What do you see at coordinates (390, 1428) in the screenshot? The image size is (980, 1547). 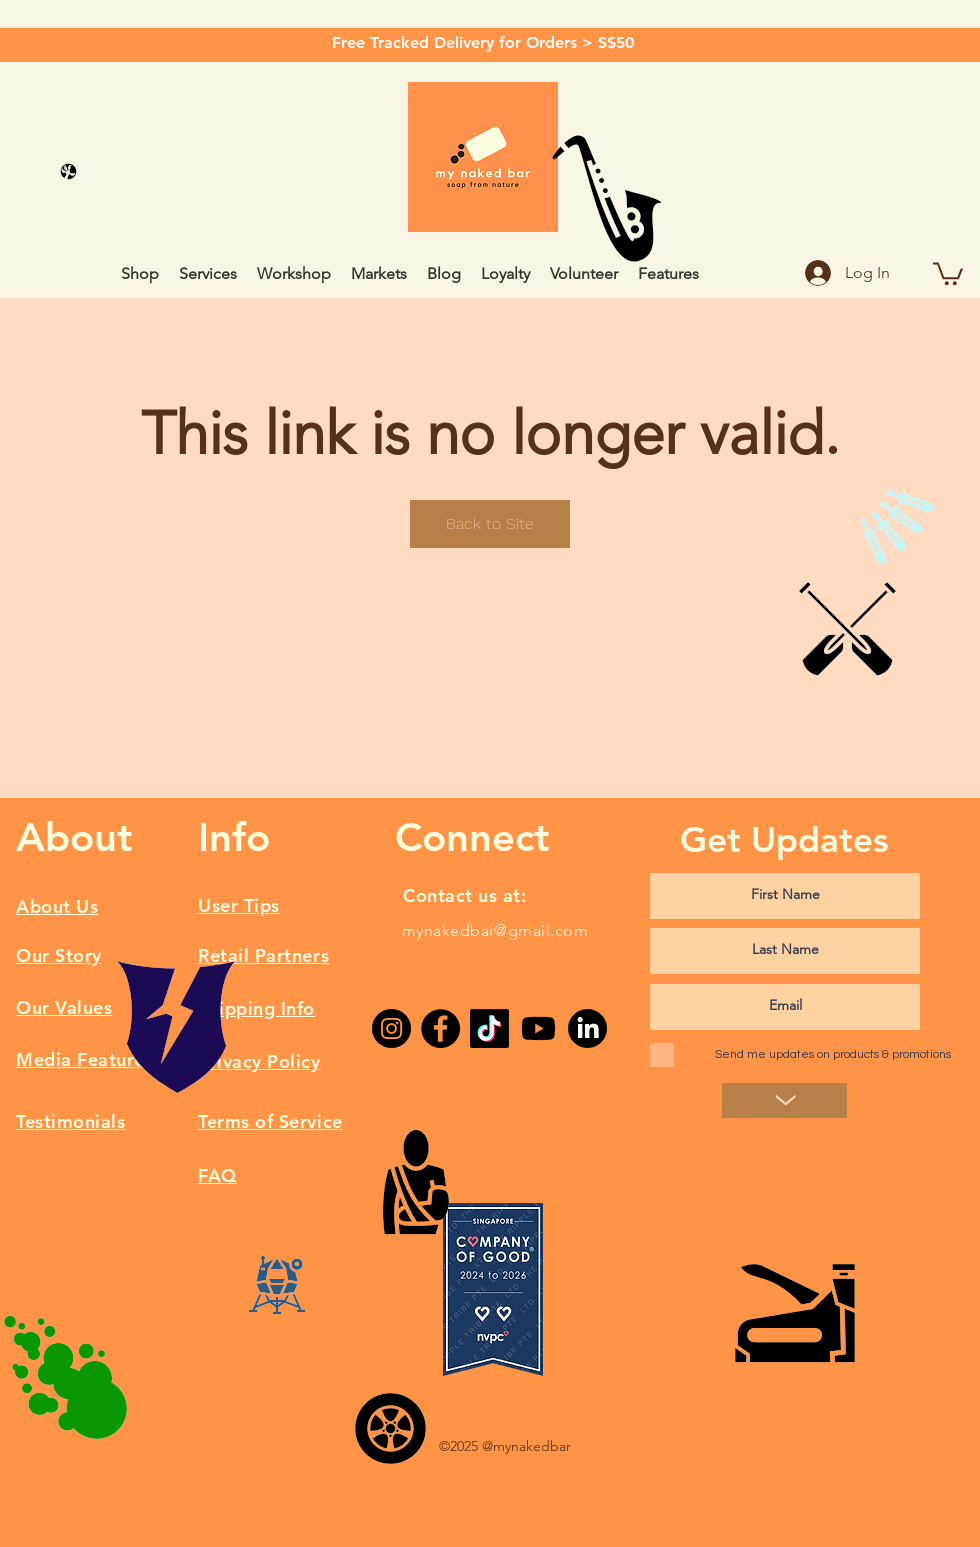 I see `access vehicle or tire settings` at bounding box center [390, 1428].